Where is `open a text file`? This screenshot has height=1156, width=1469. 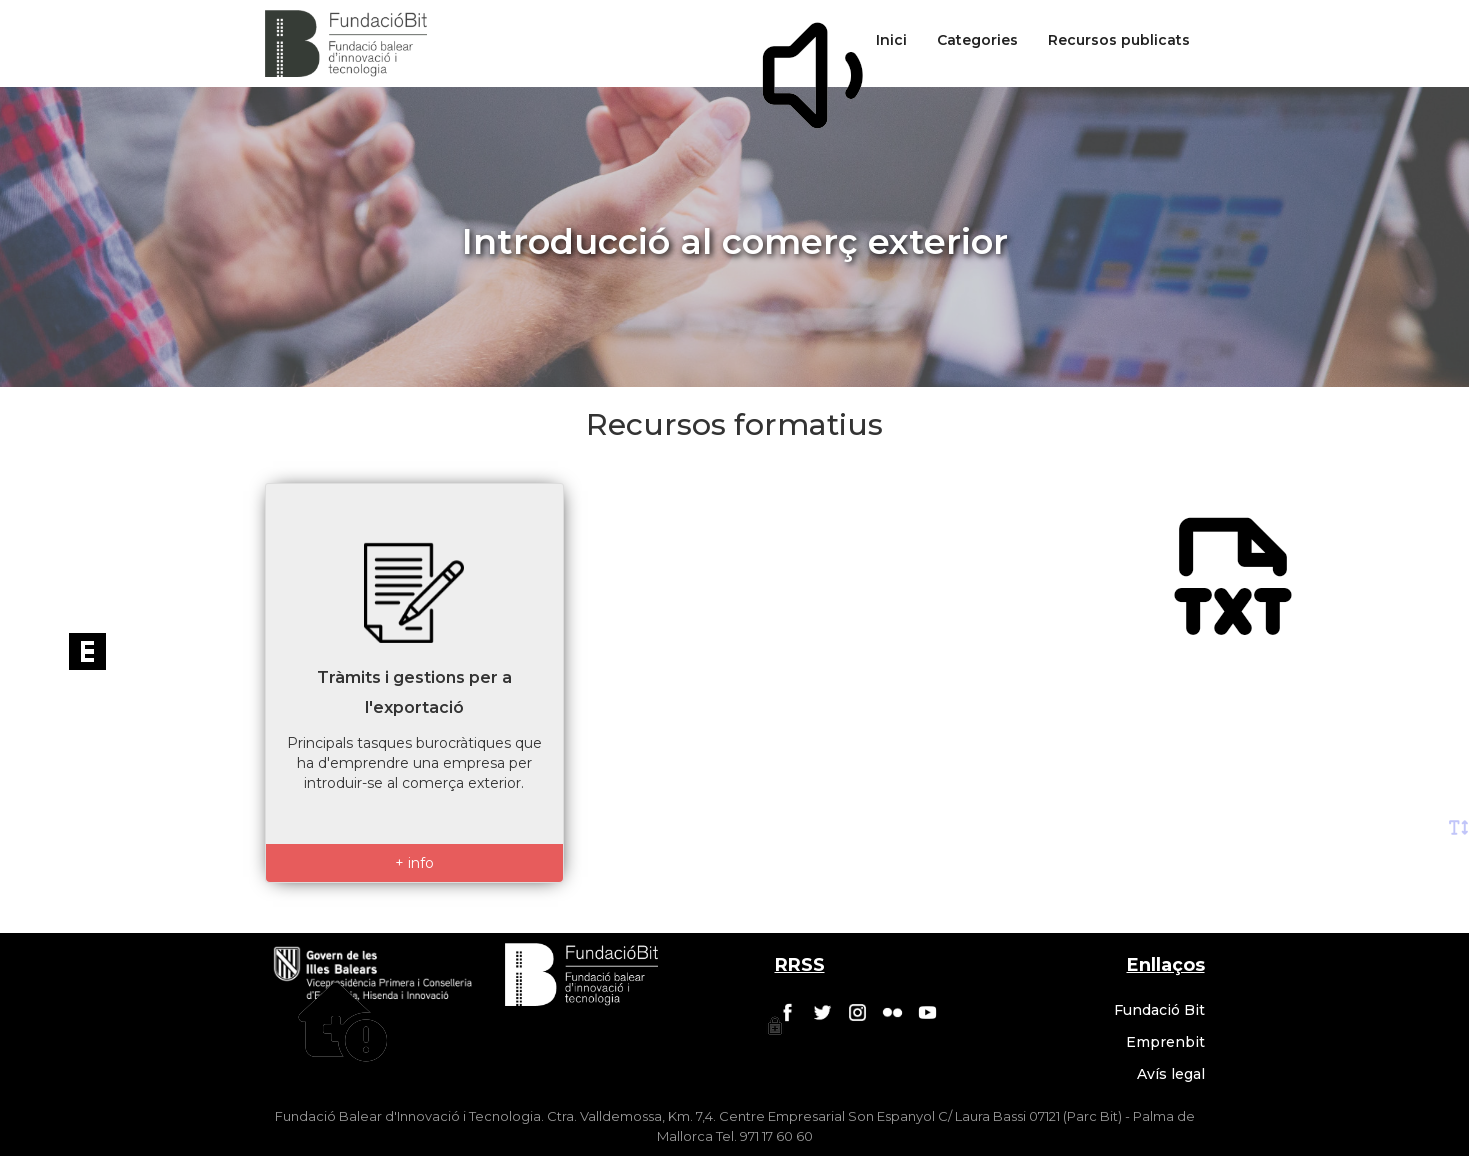 open a text file is located at coordinates (1233, 581).